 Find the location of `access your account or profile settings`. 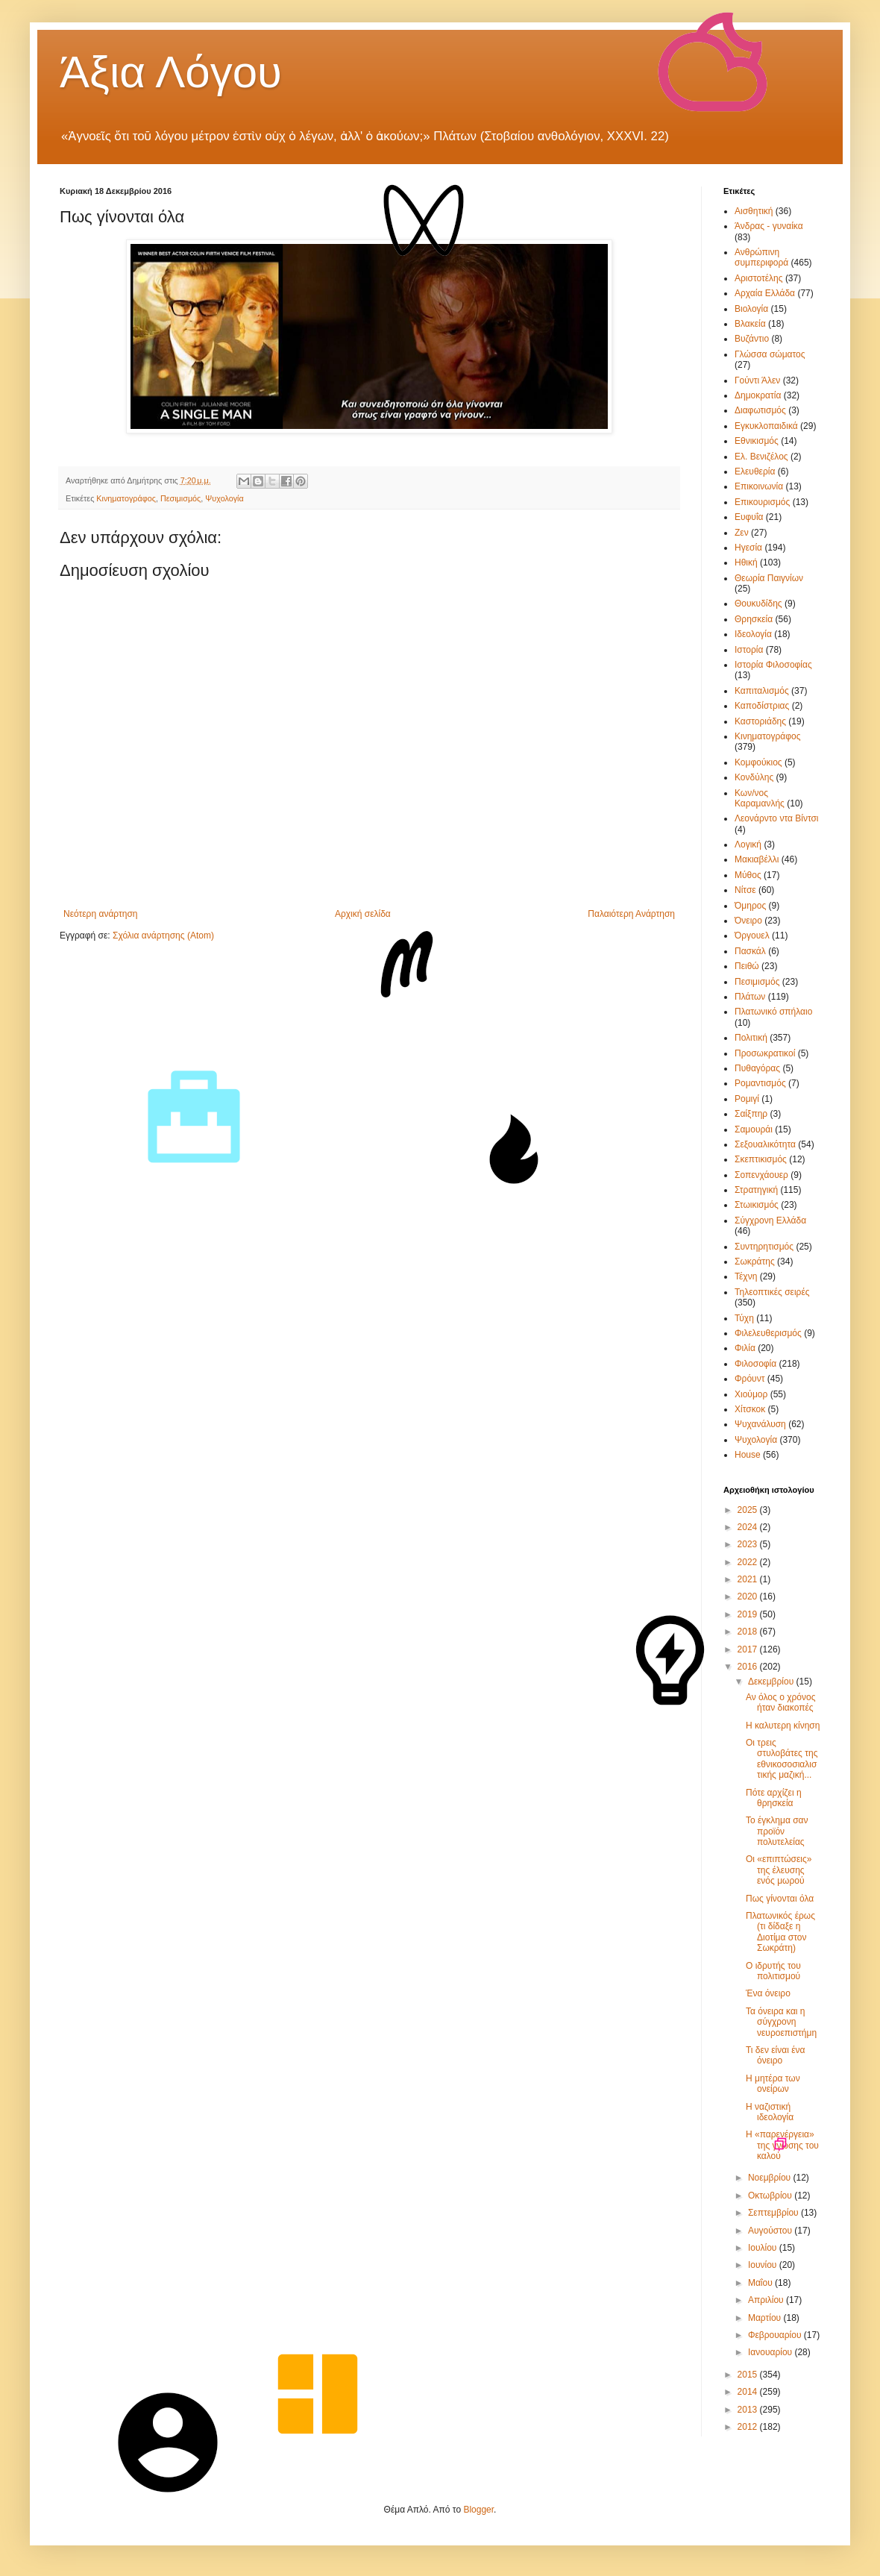

access your account or profile settings is located at coordinates (168, 2442).